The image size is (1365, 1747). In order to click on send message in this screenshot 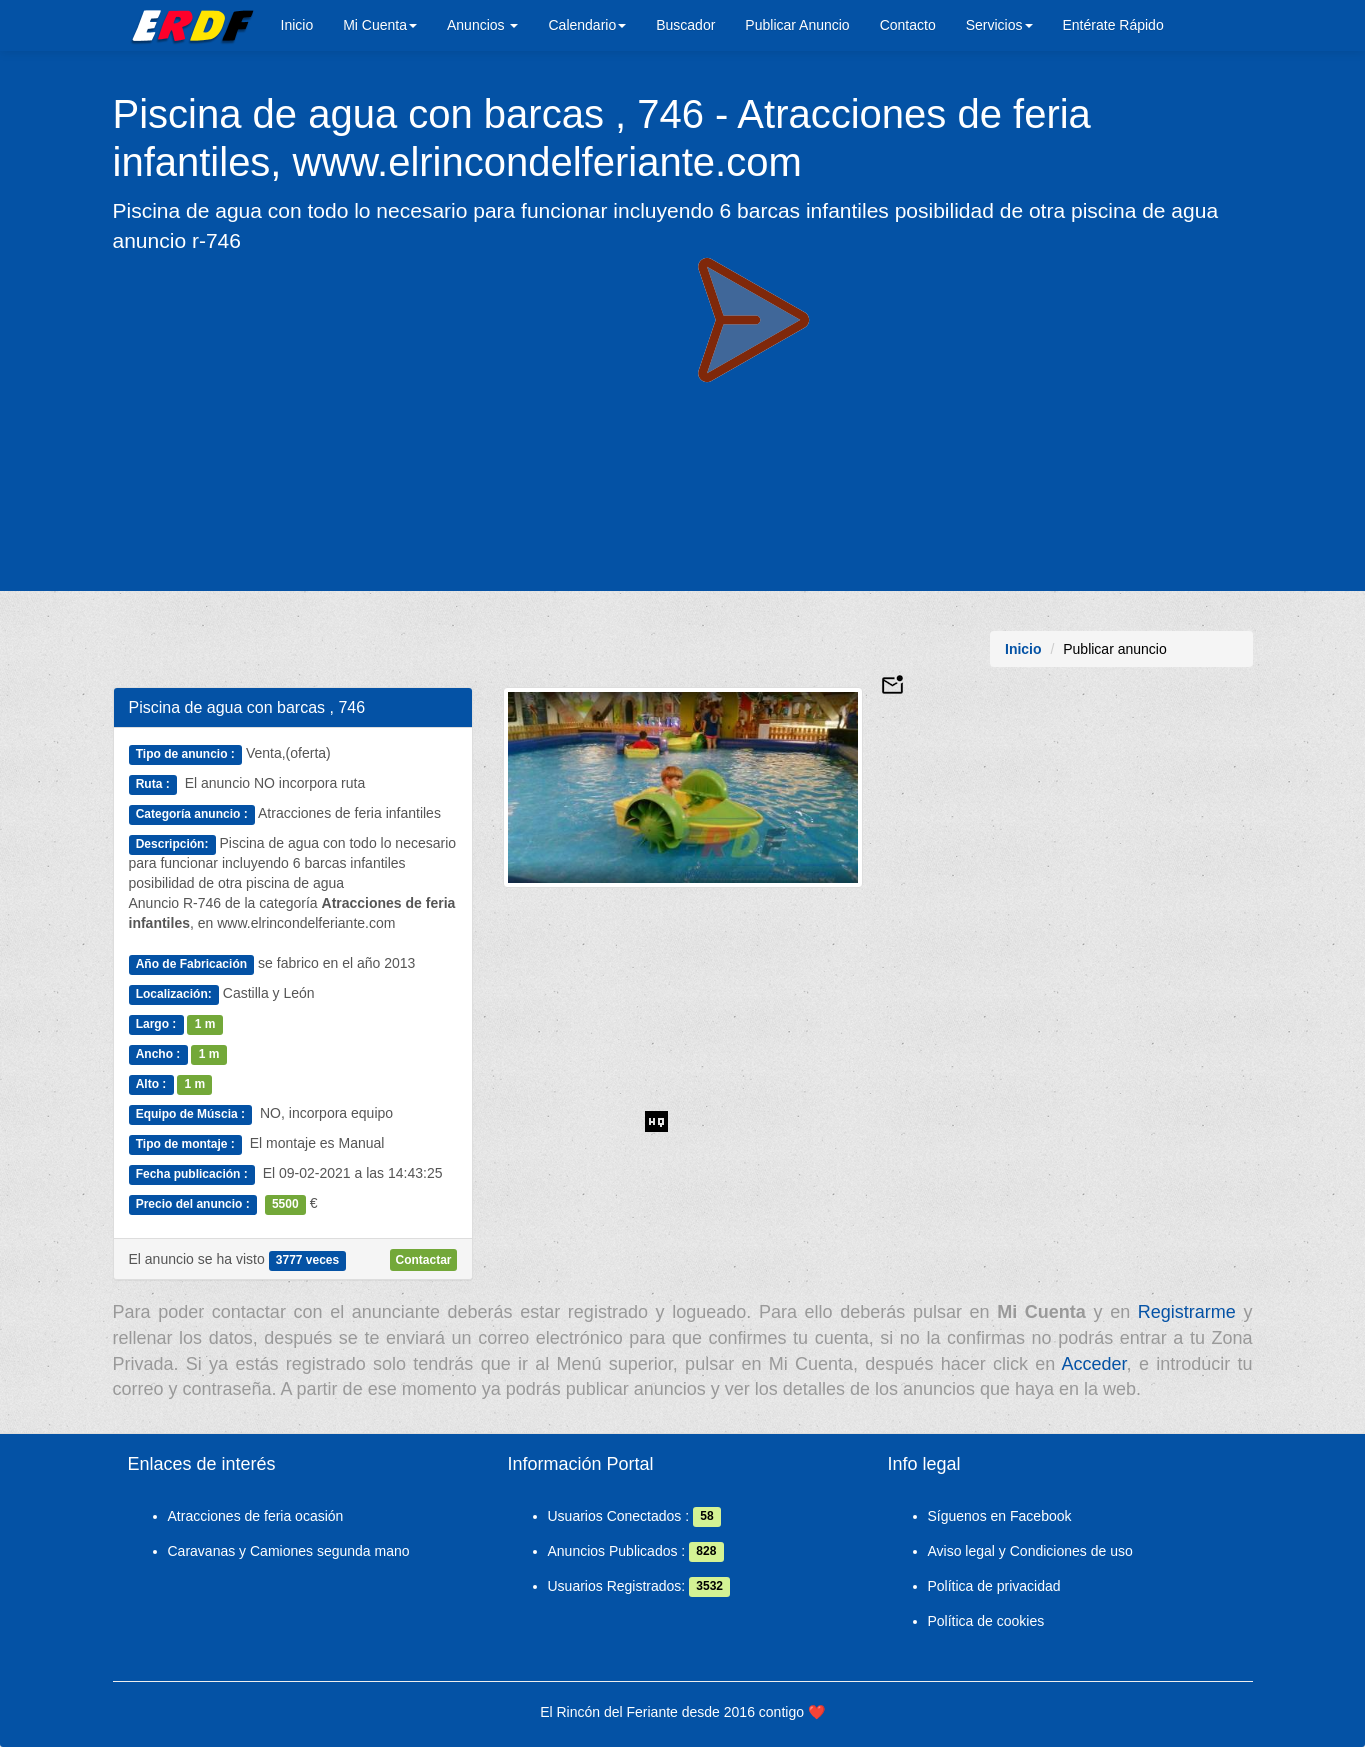, I will do `click(747, 320)`.